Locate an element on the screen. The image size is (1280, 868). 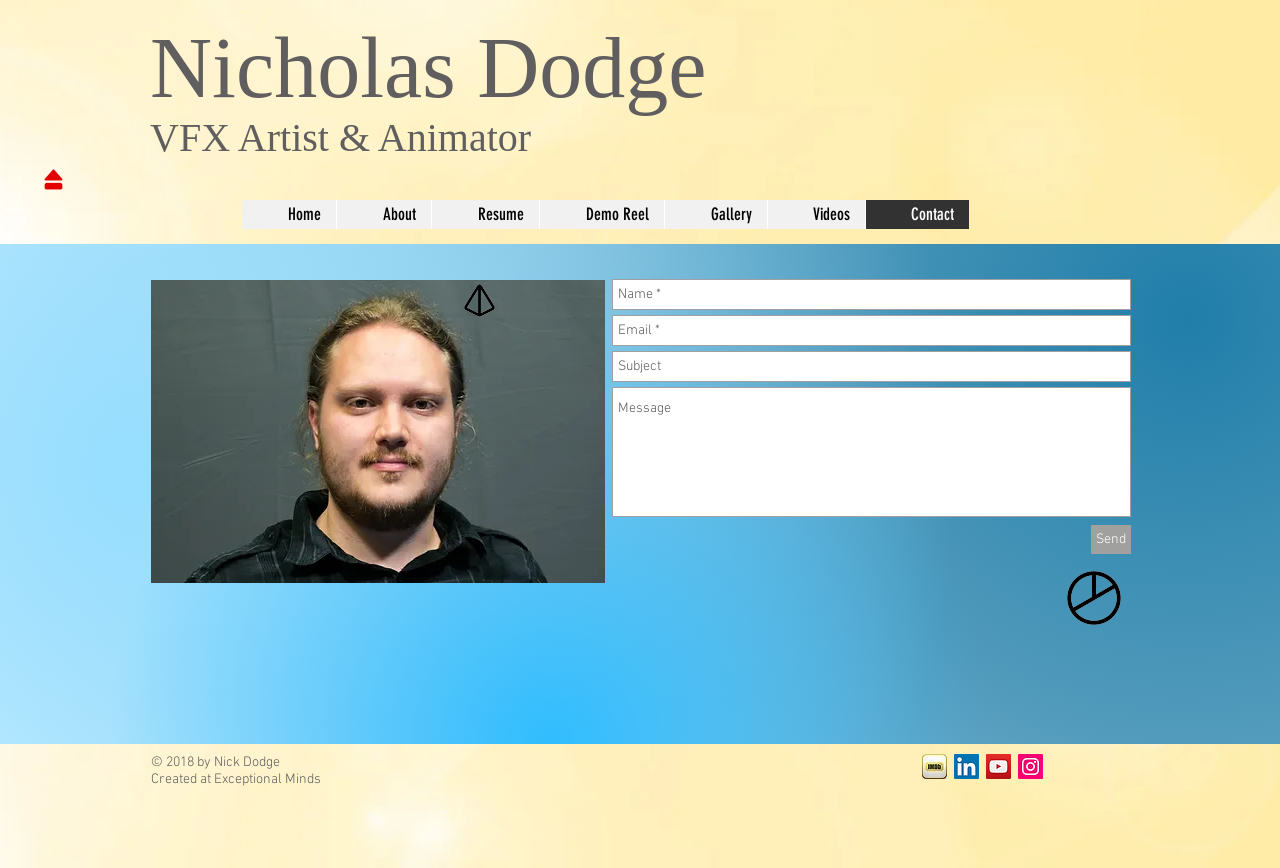
eject media or disc from player is located at coordinates (53, 179).